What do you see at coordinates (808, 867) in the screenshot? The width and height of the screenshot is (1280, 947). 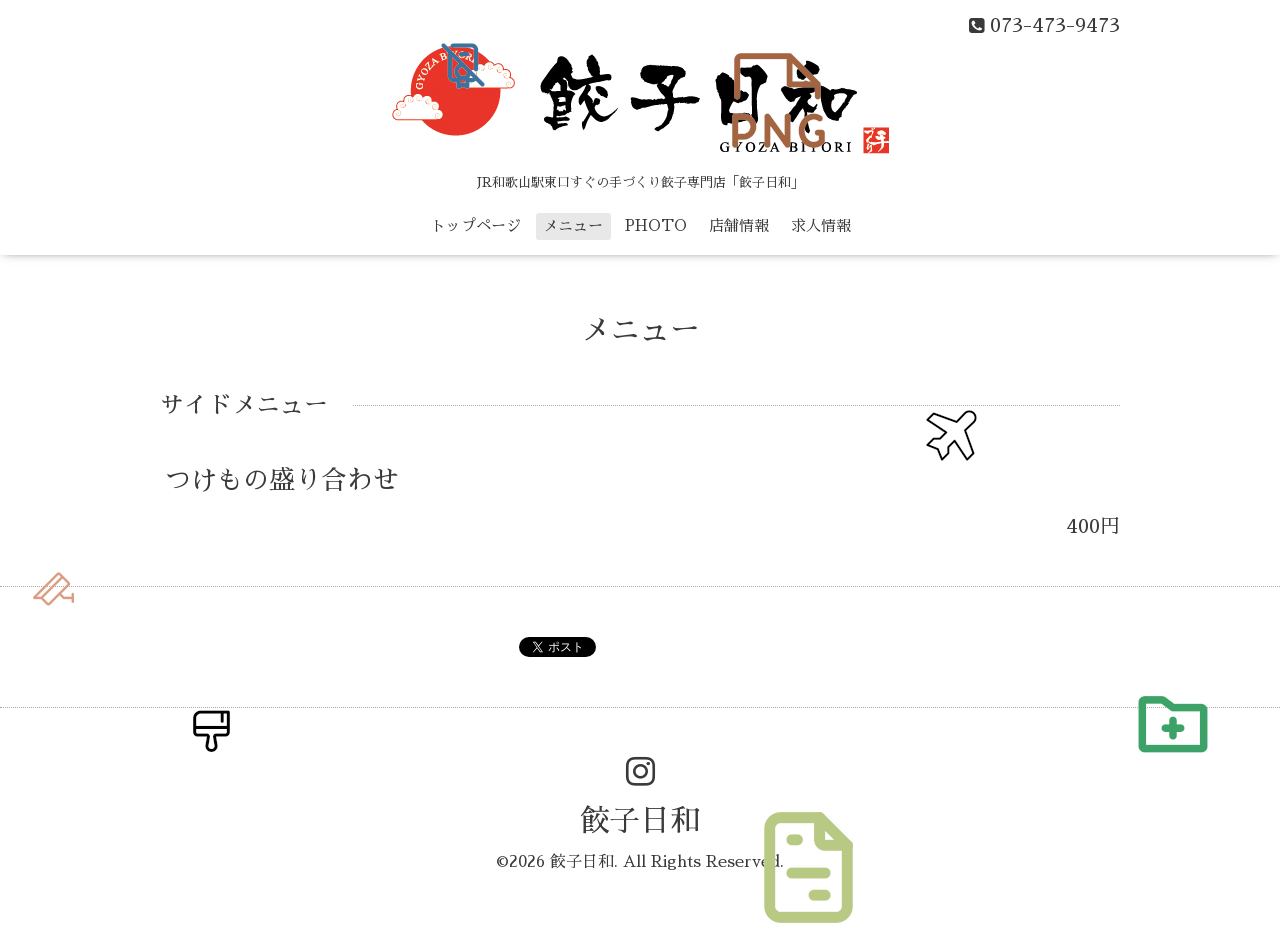 I see `view invoice or billing document` at bounding box center [808, 867].